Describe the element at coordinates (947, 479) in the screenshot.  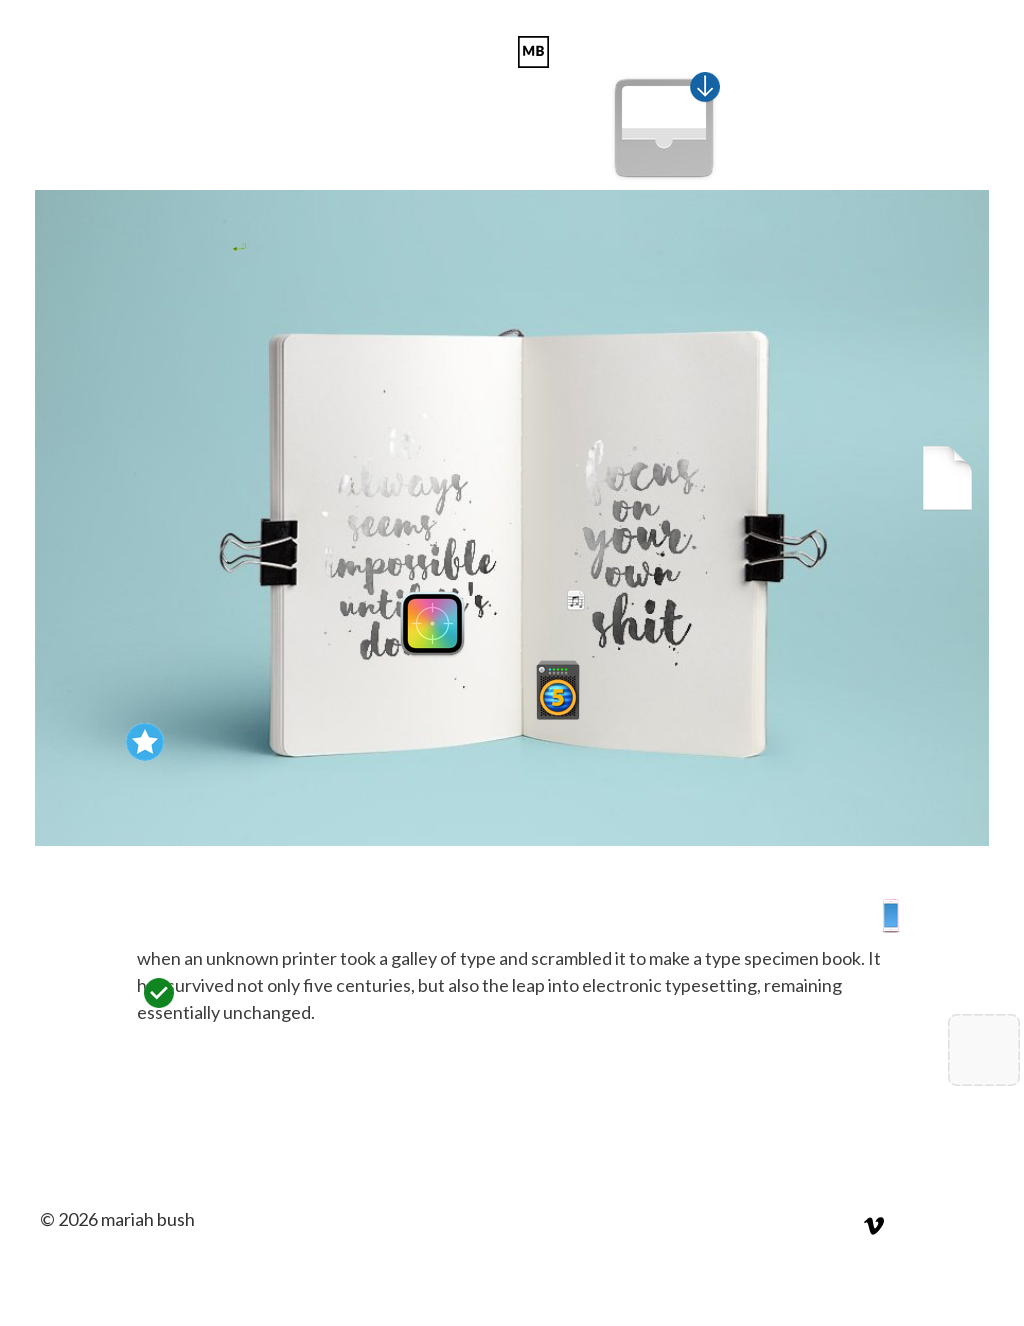
I see `a generic file or document` at that location.